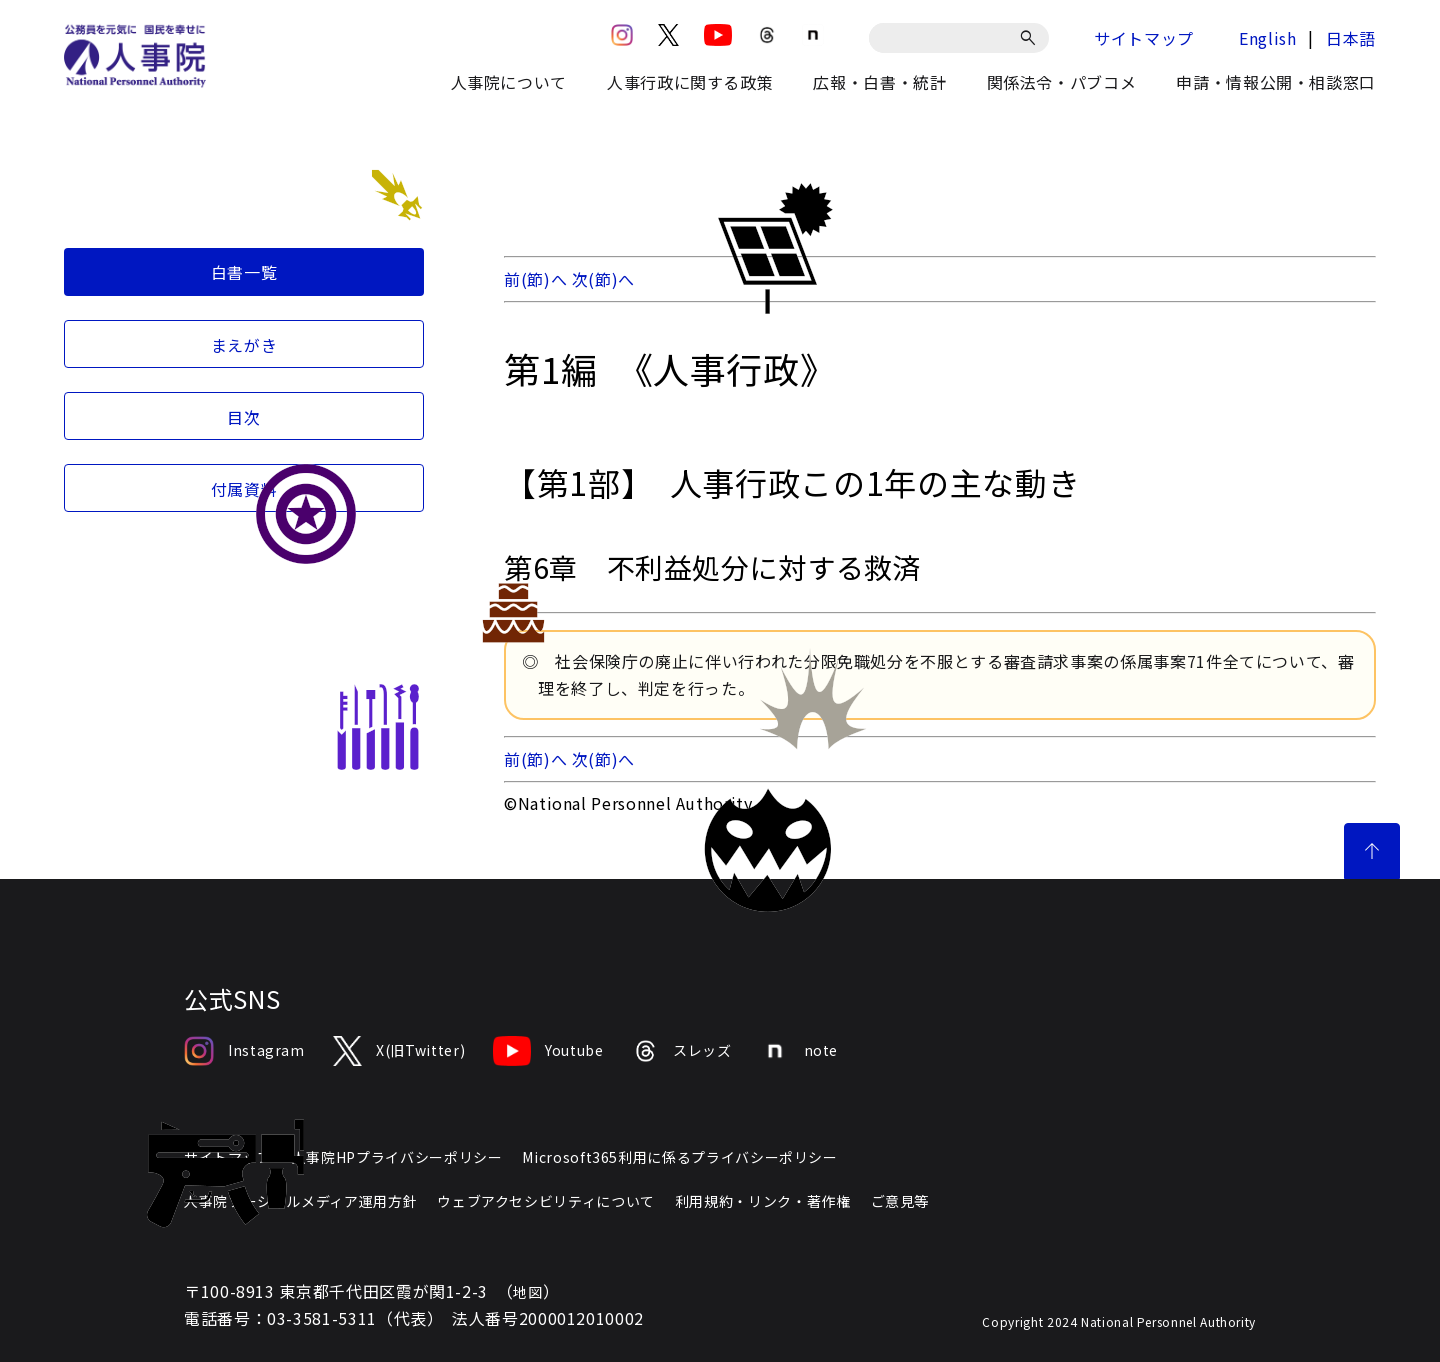  Describe the element at coordinates (397, 195) in the screenshot. I see `activate afterburner or boost ability` at that location.